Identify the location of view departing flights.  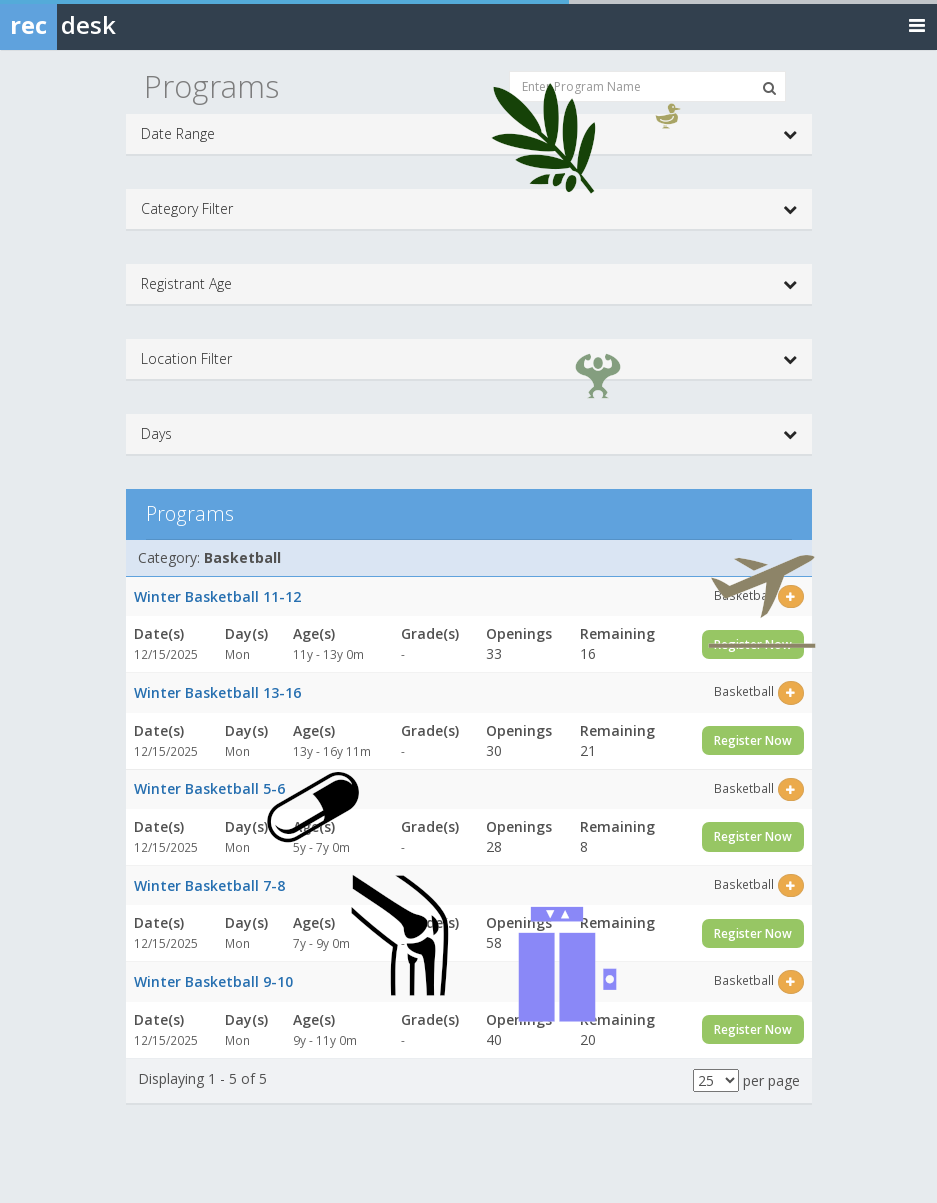
(762, 600).